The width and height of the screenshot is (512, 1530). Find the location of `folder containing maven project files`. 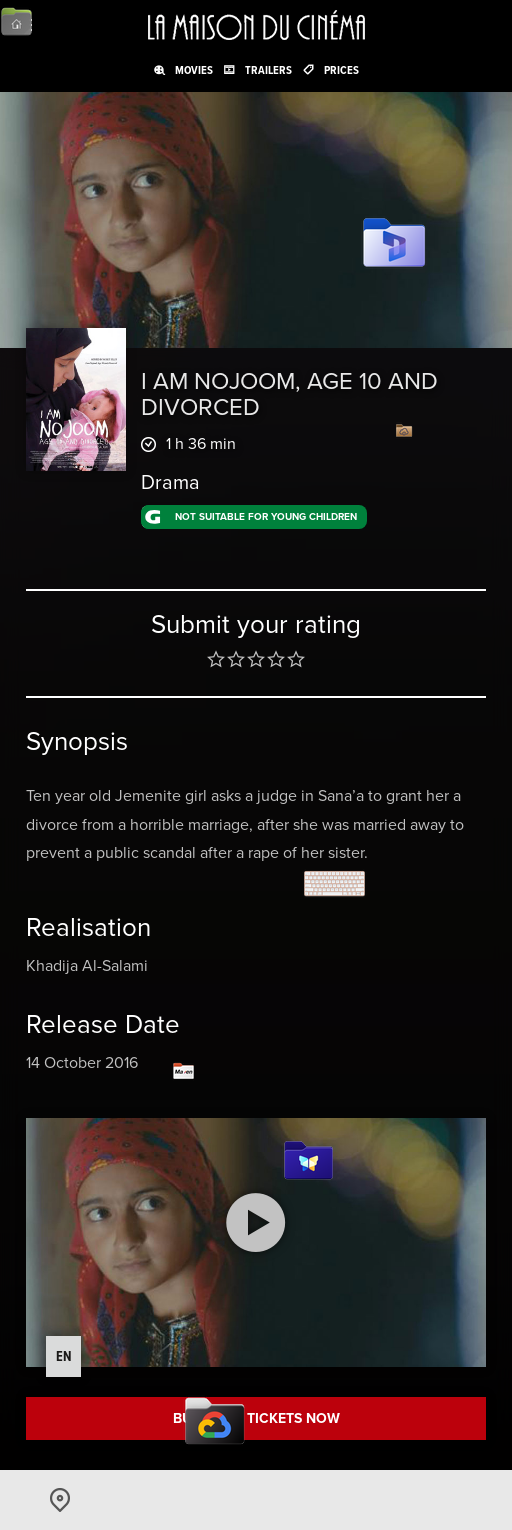

folder containing maven project files is located at coordinates (183, 1071).